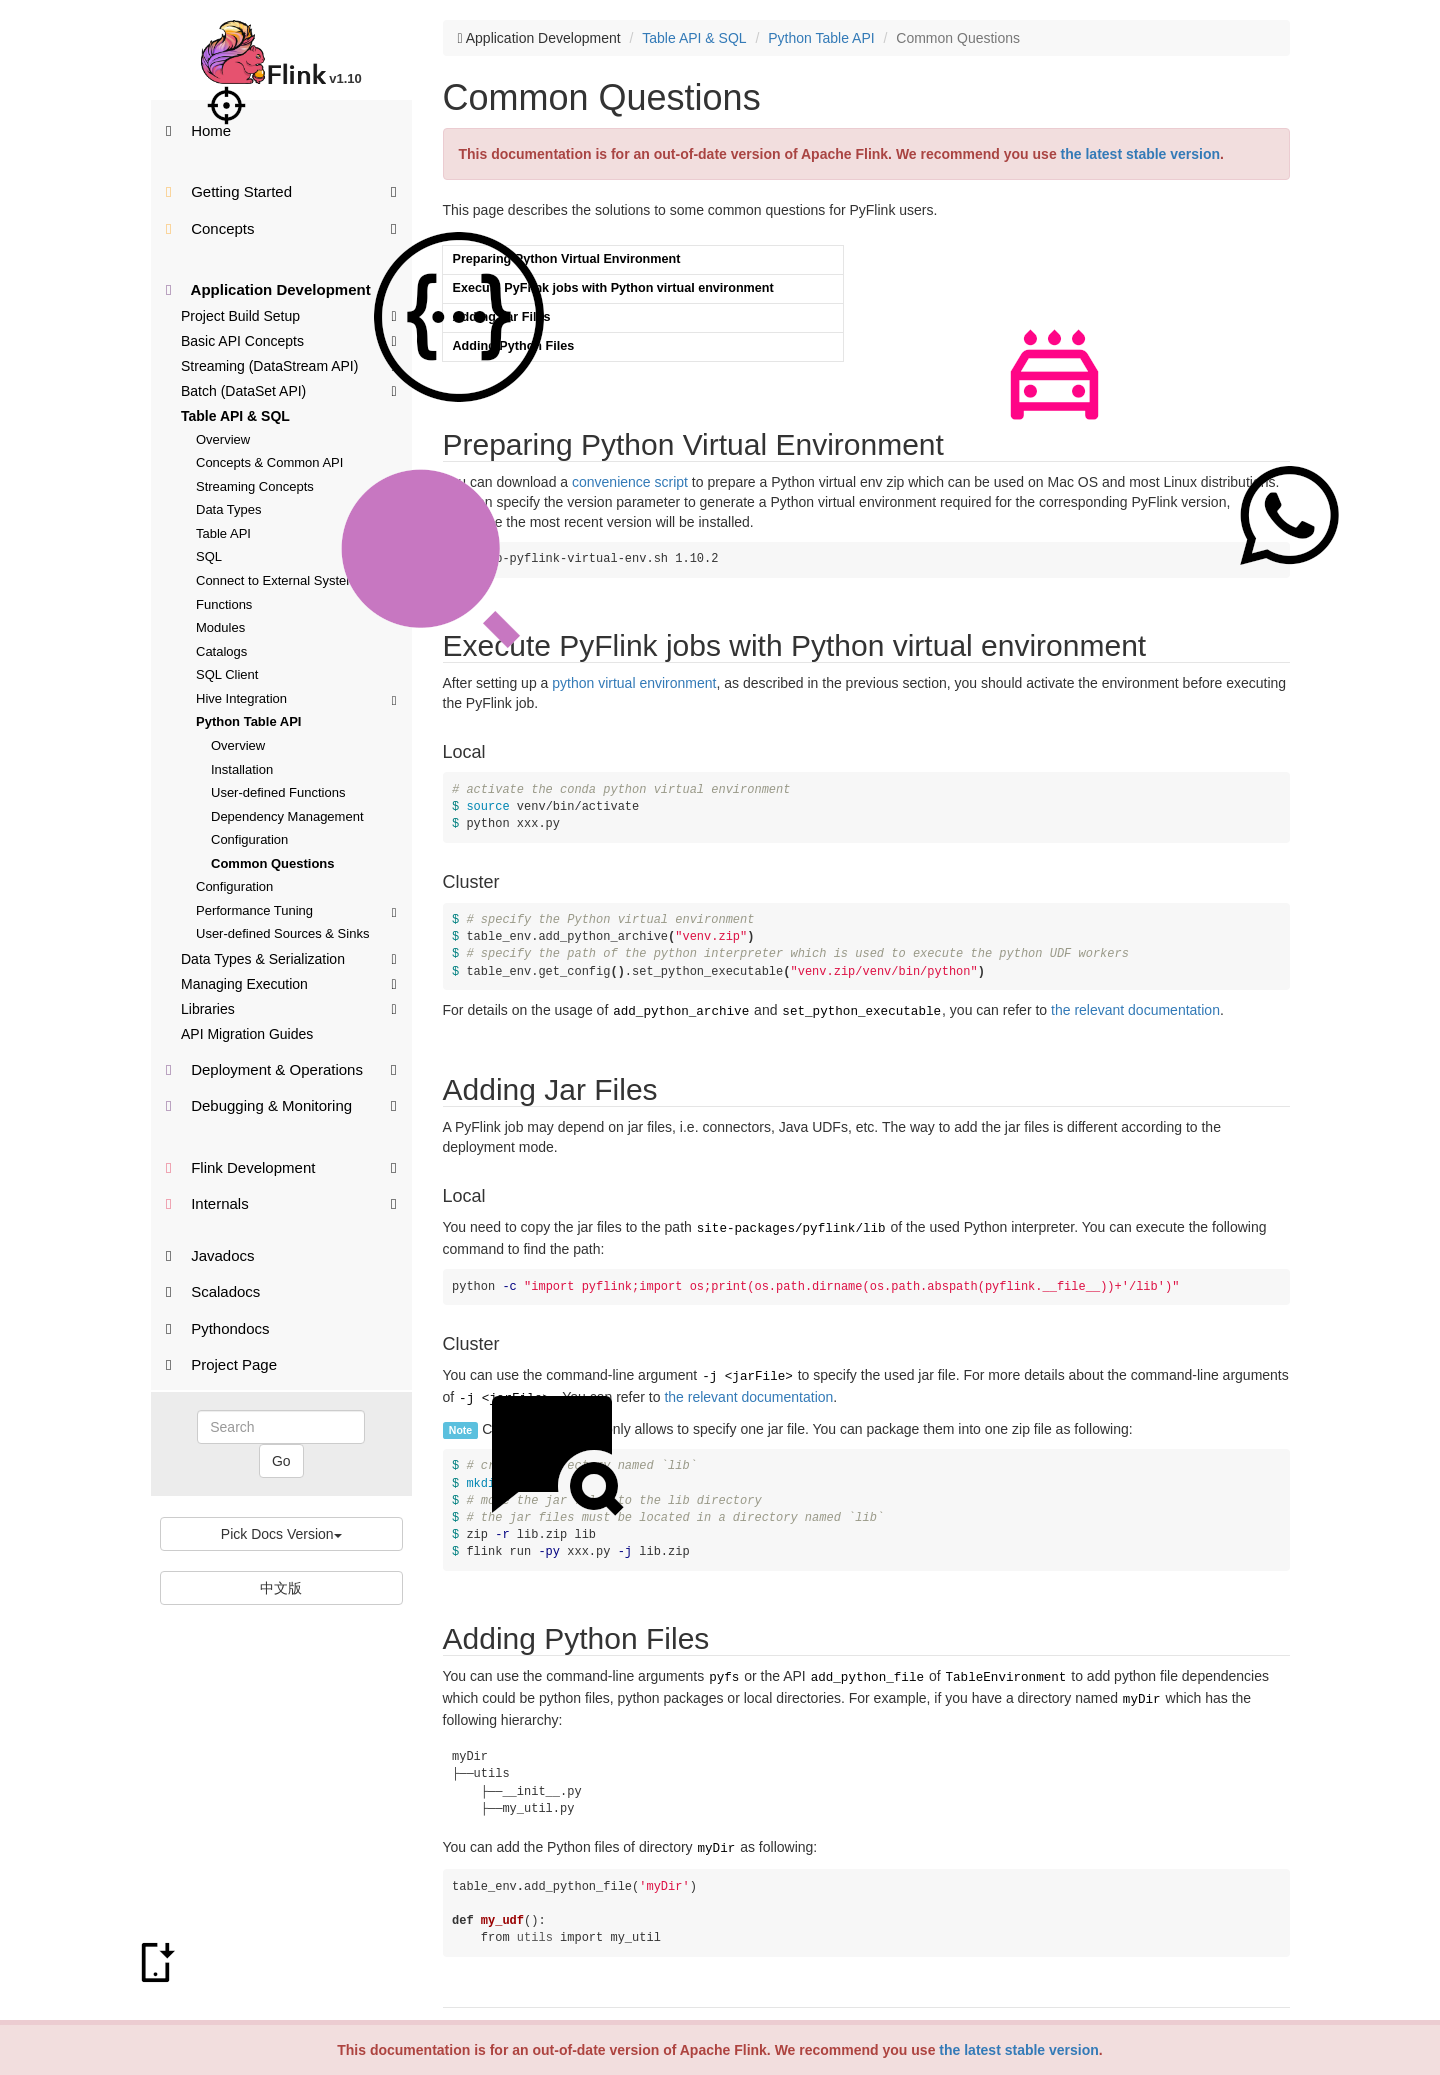 This screenshot has height=2075, width=1440. Describe the element at coordinates (429, 557) in the screenshot. I see `search for content or items` at that location.